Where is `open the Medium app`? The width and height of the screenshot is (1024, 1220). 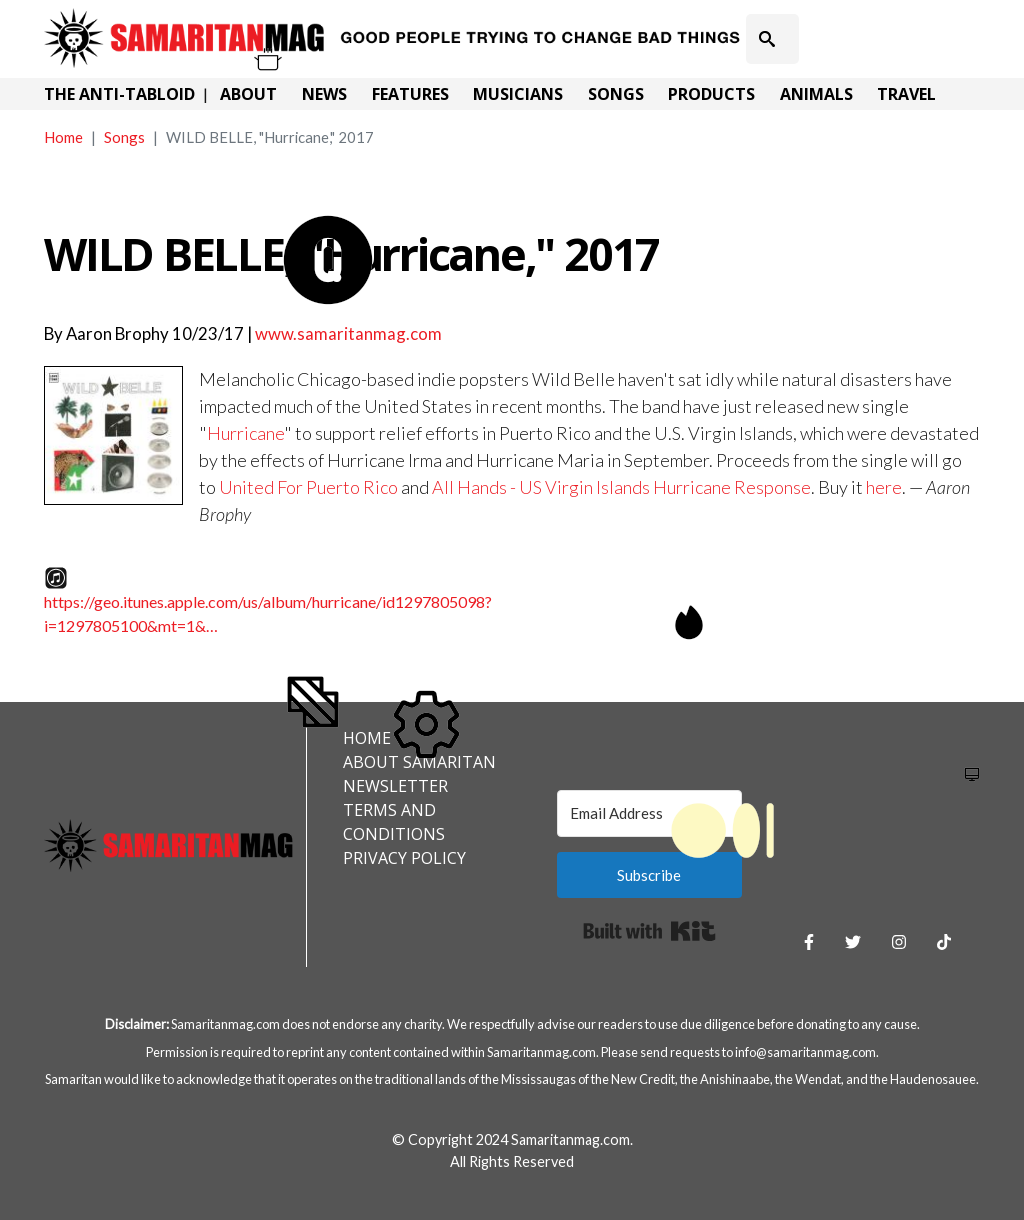 open the Medium app is located at coordinates (722, 830).